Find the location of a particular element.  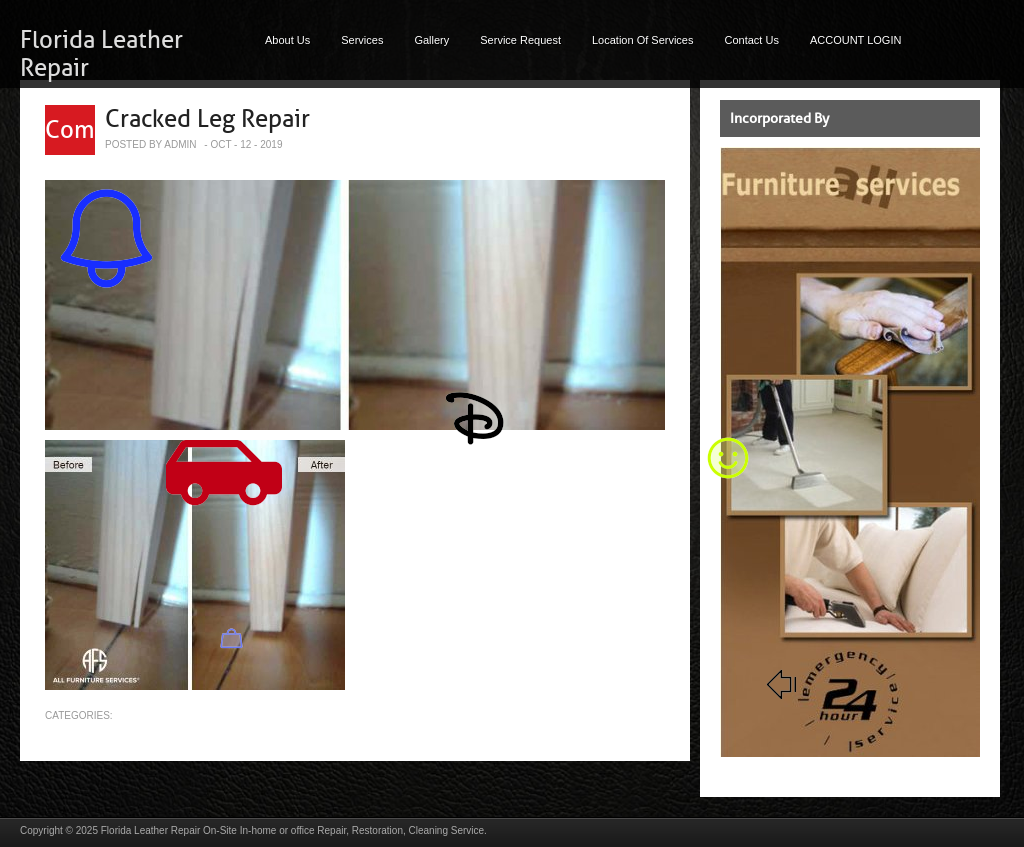

view your shopping bag is located at coordinates (231, 639).